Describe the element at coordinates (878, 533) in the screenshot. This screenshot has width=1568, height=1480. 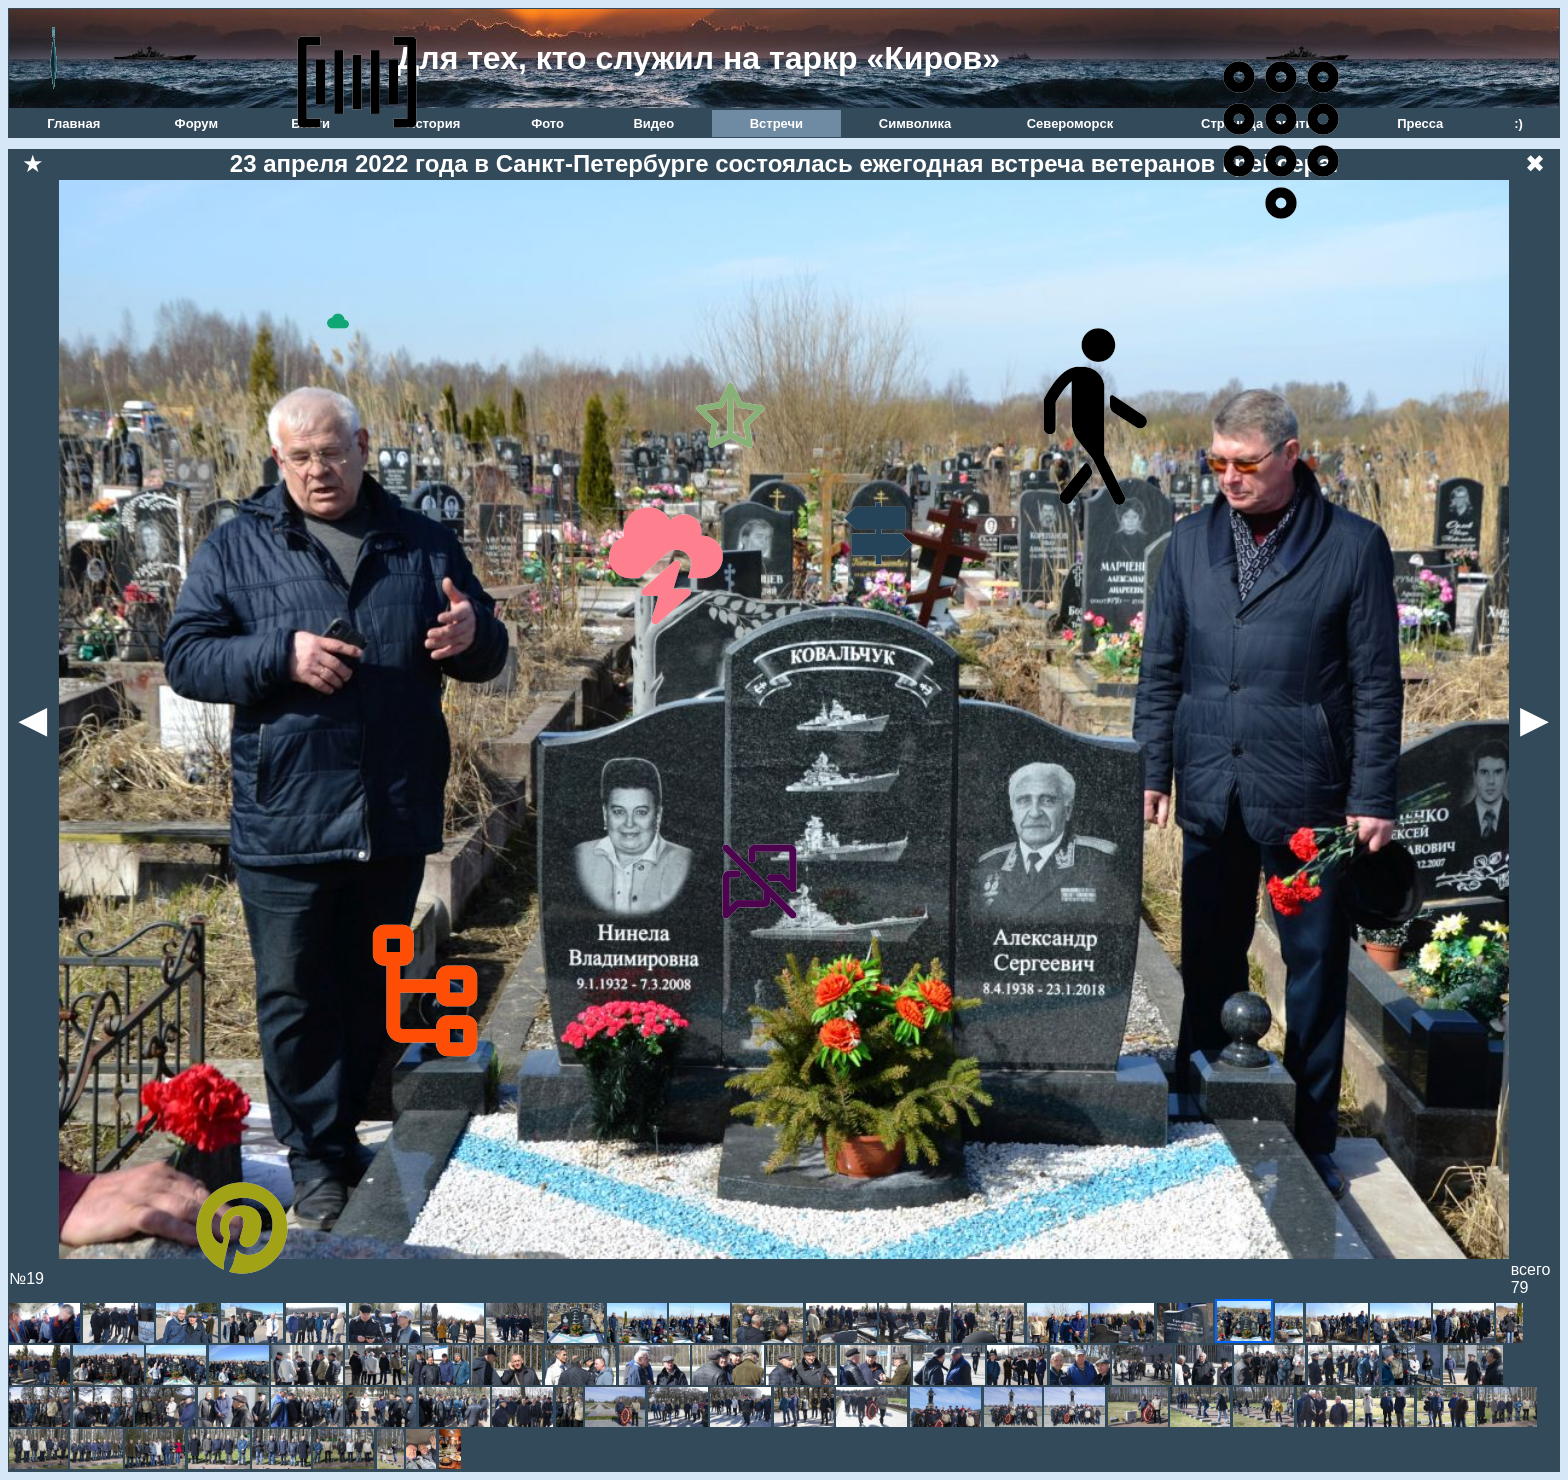
I see `view directions or navigation options` at that location.